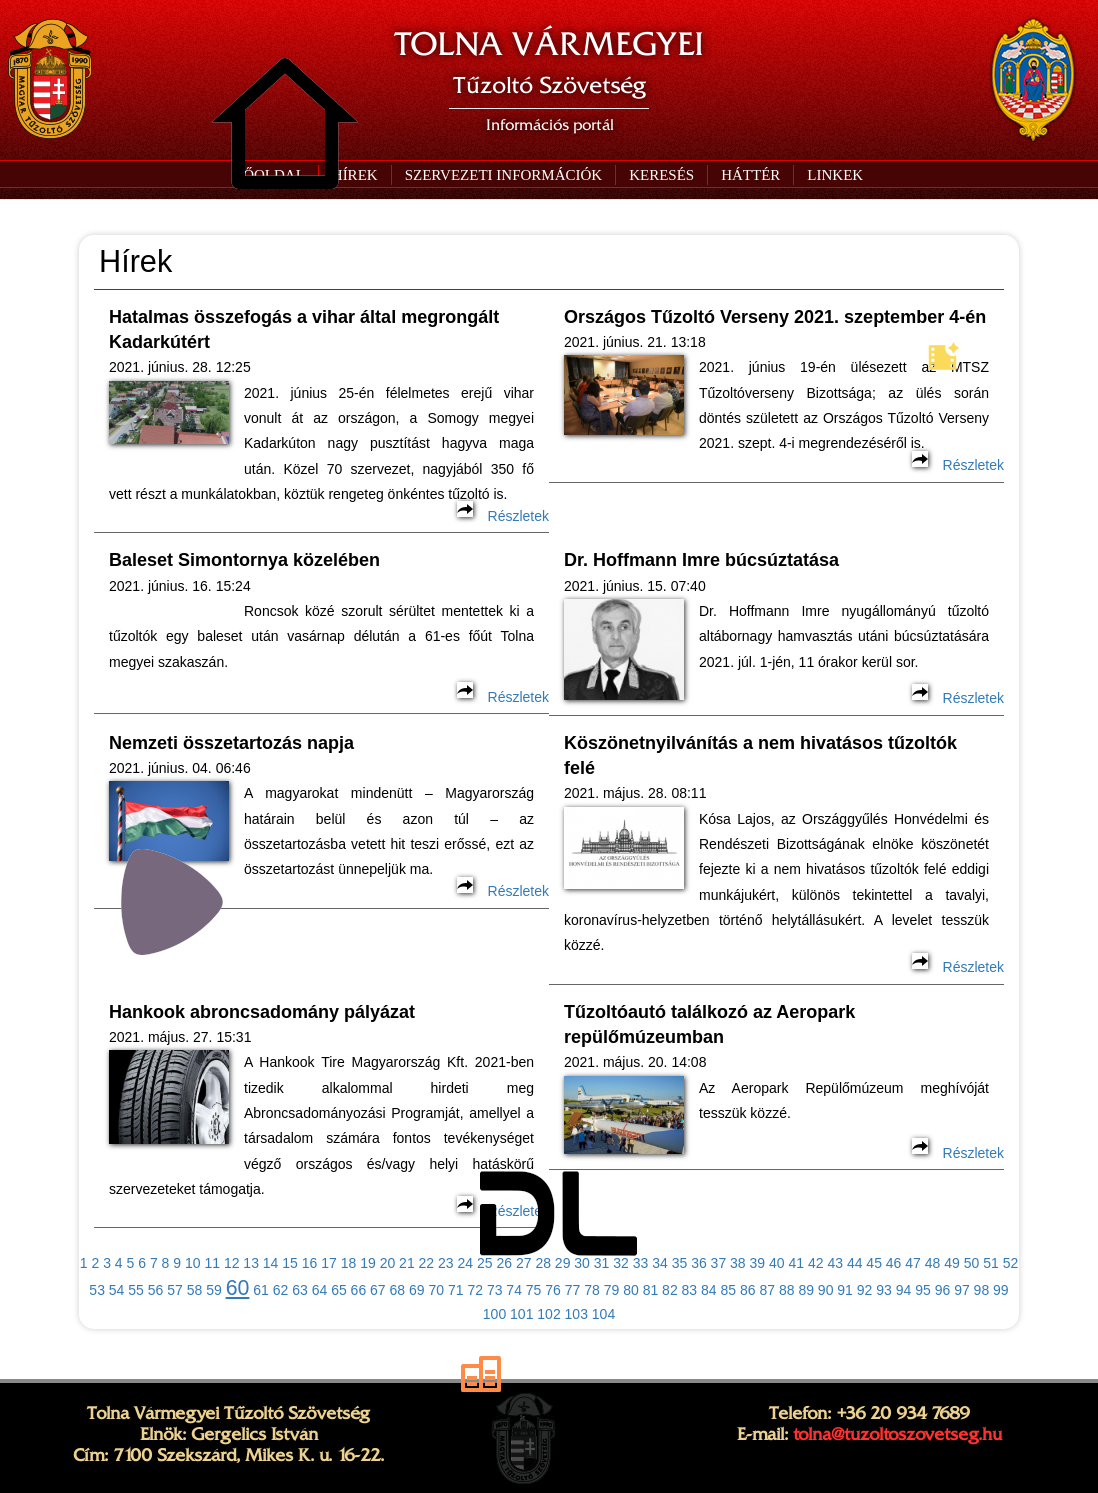 The width and height of the screenshot is (1098, 1493). I want to click on navigate to home screen, so click(285, 129).